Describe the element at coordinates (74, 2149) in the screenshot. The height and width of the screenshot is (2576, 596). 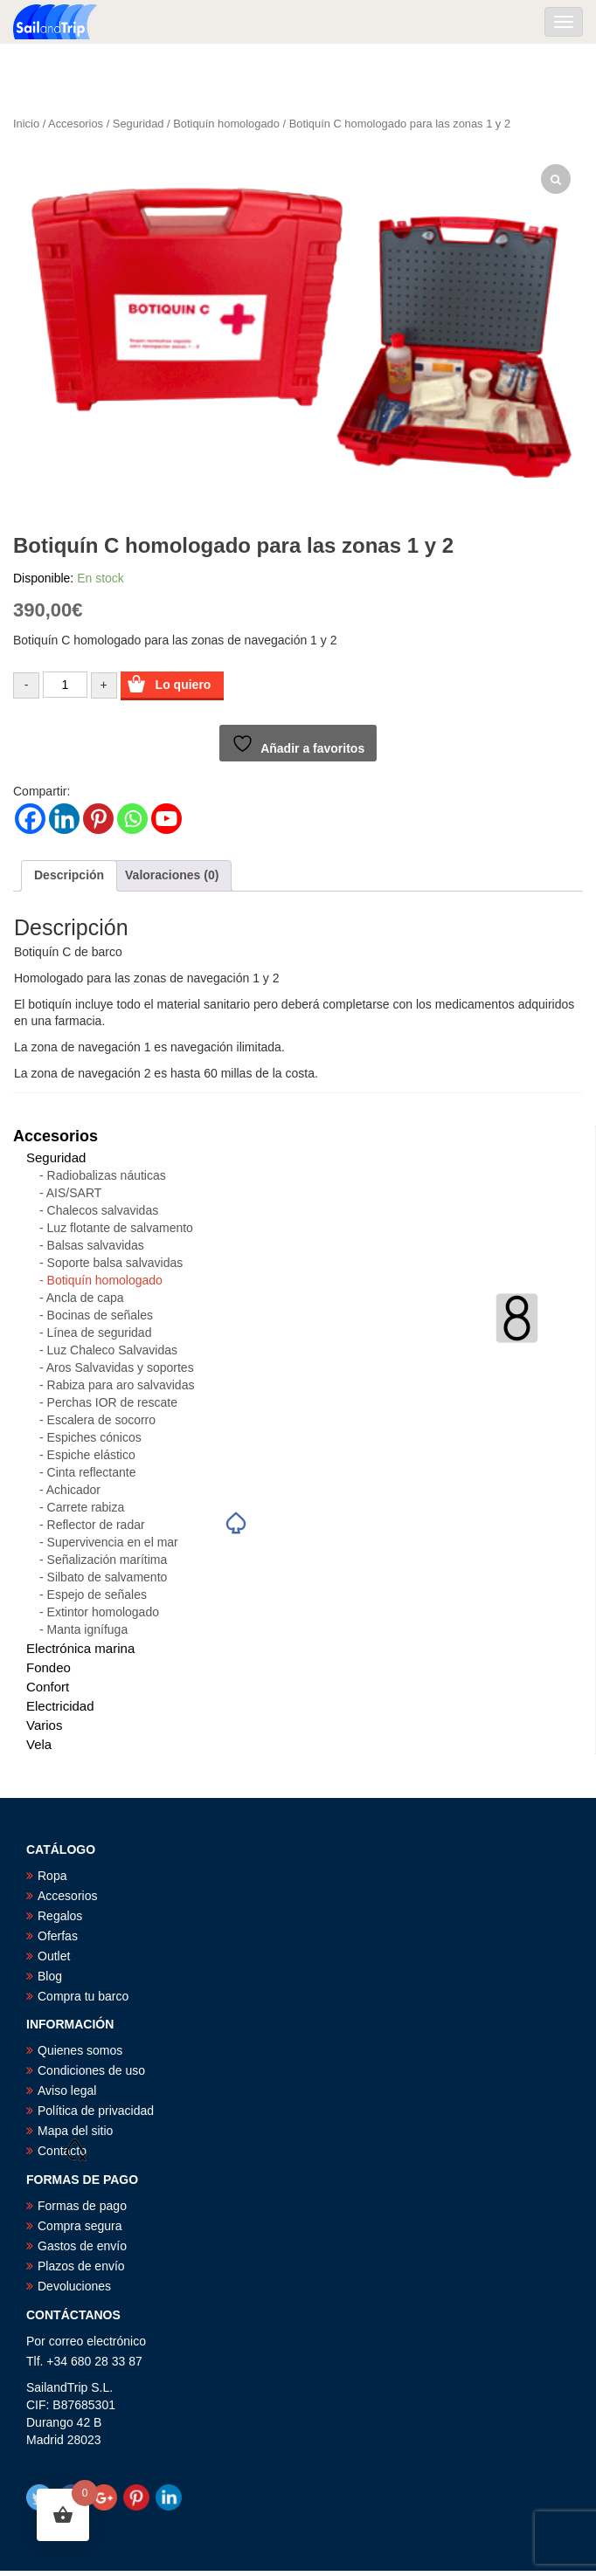
I see `disable water or liquid-related feature` at that location.